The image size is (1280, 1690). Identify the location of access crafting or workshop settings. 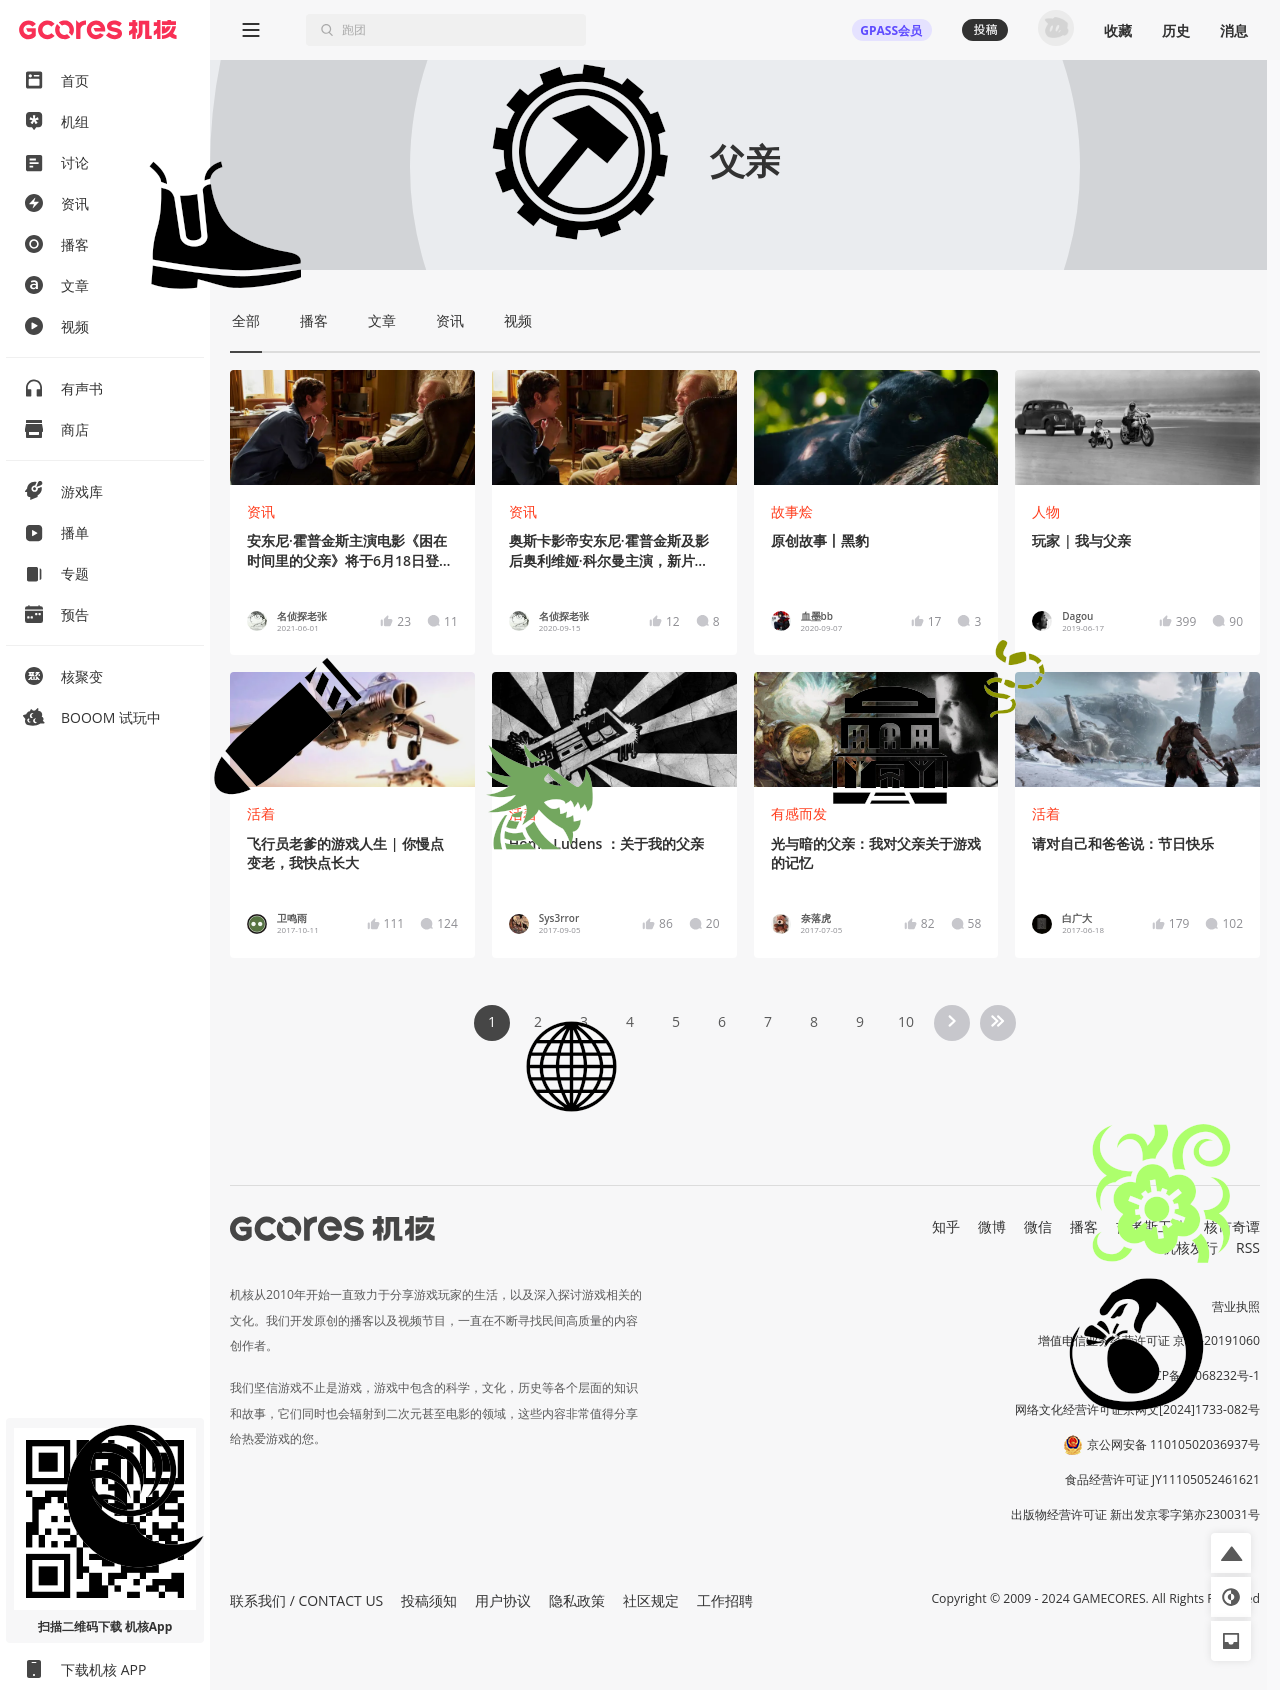
(580, 151).